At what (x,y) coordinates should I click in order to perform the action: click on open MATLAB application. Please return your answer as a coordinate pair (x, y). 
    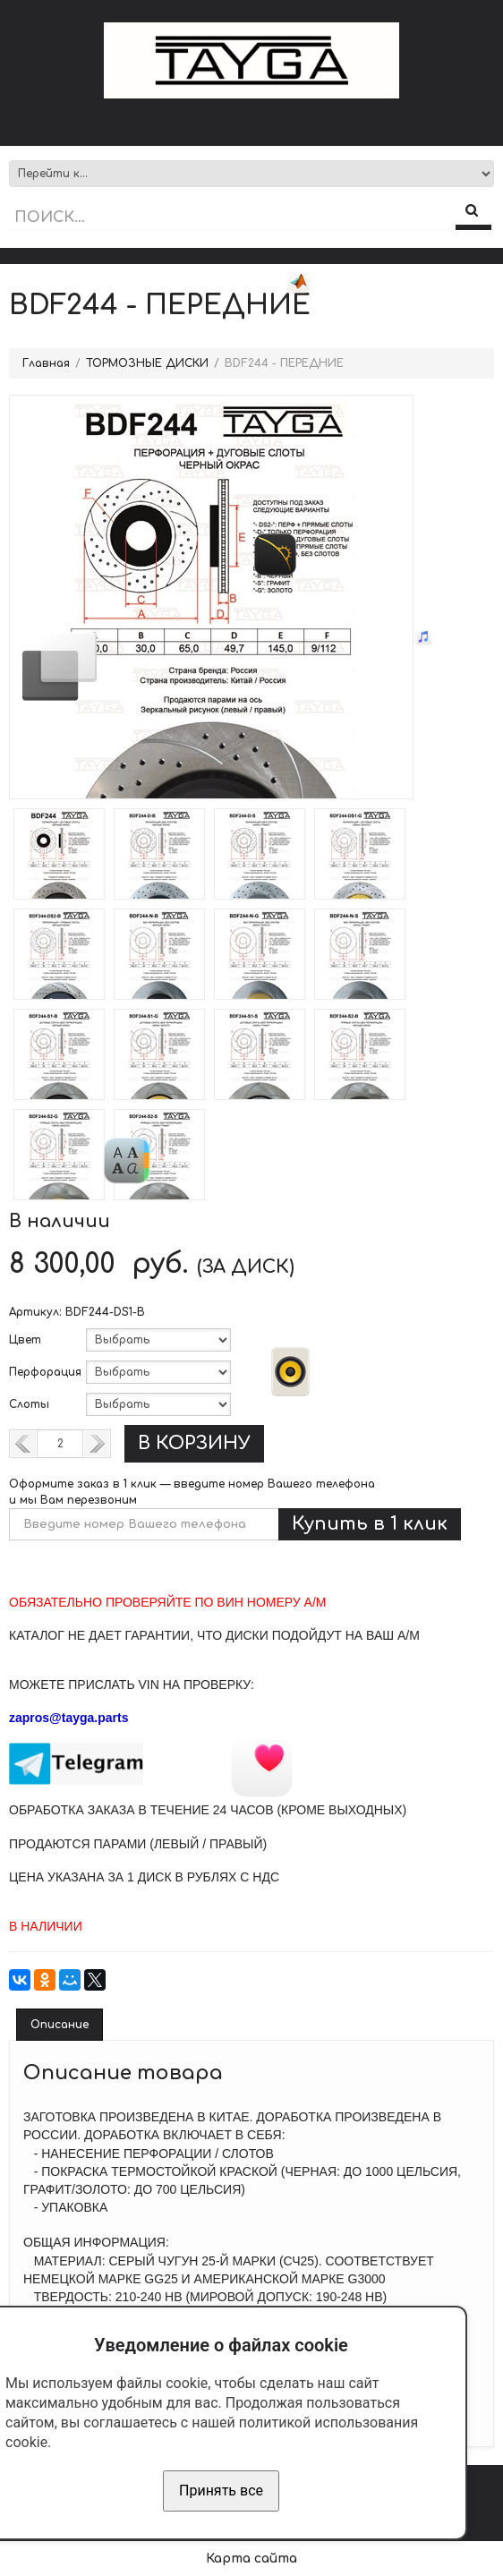
    Looking at the image, I should click on (298, 281).